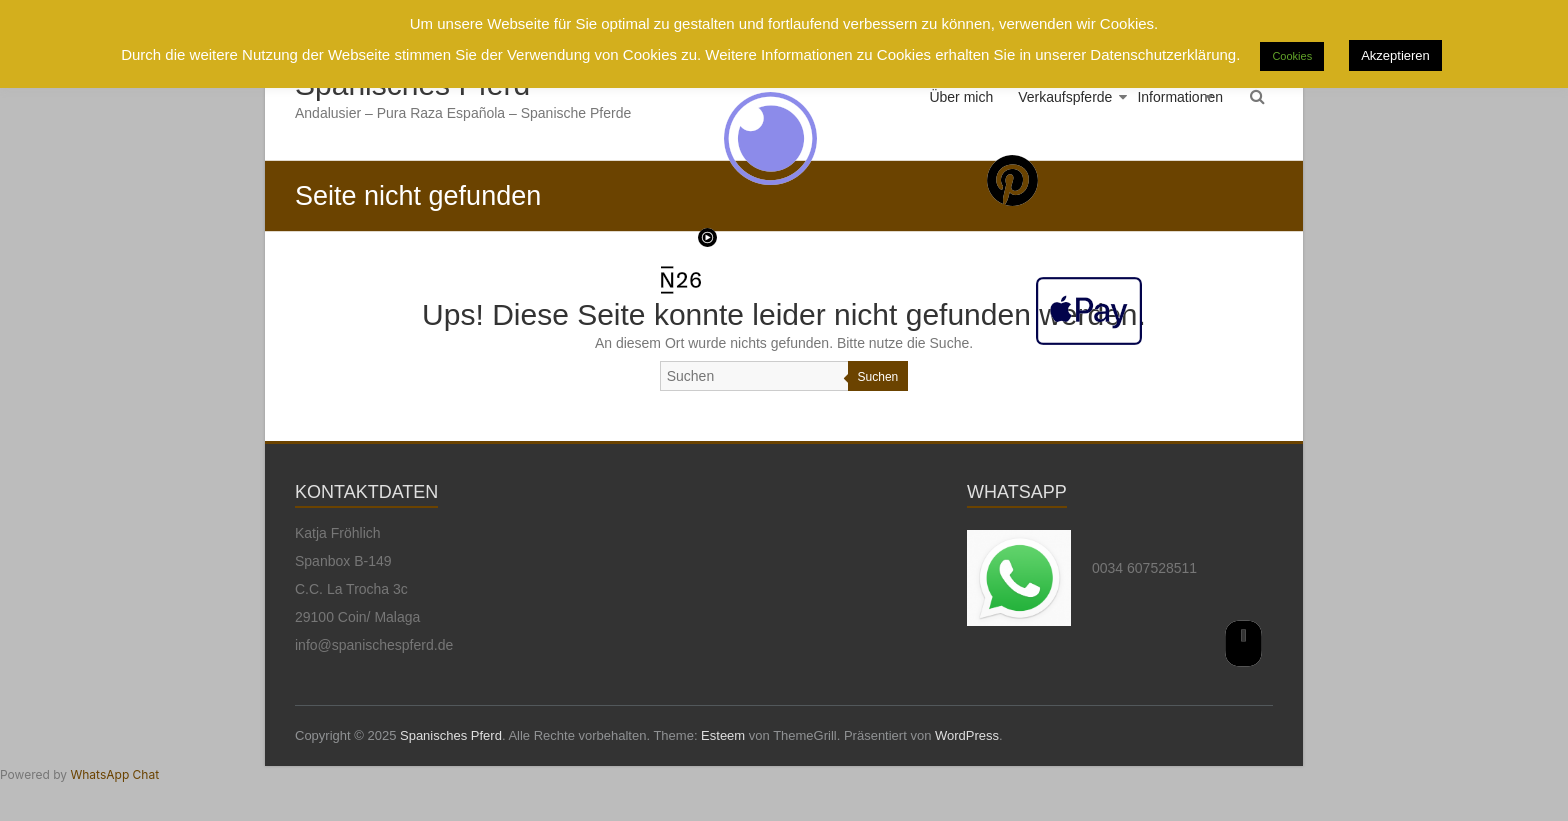 Image resolution: width=1568 pixels, height=821 pixels. What do you see at coordinates (707, 237) in the screenshot?
I see `open youtube music app` at bounding box center [707, 237].